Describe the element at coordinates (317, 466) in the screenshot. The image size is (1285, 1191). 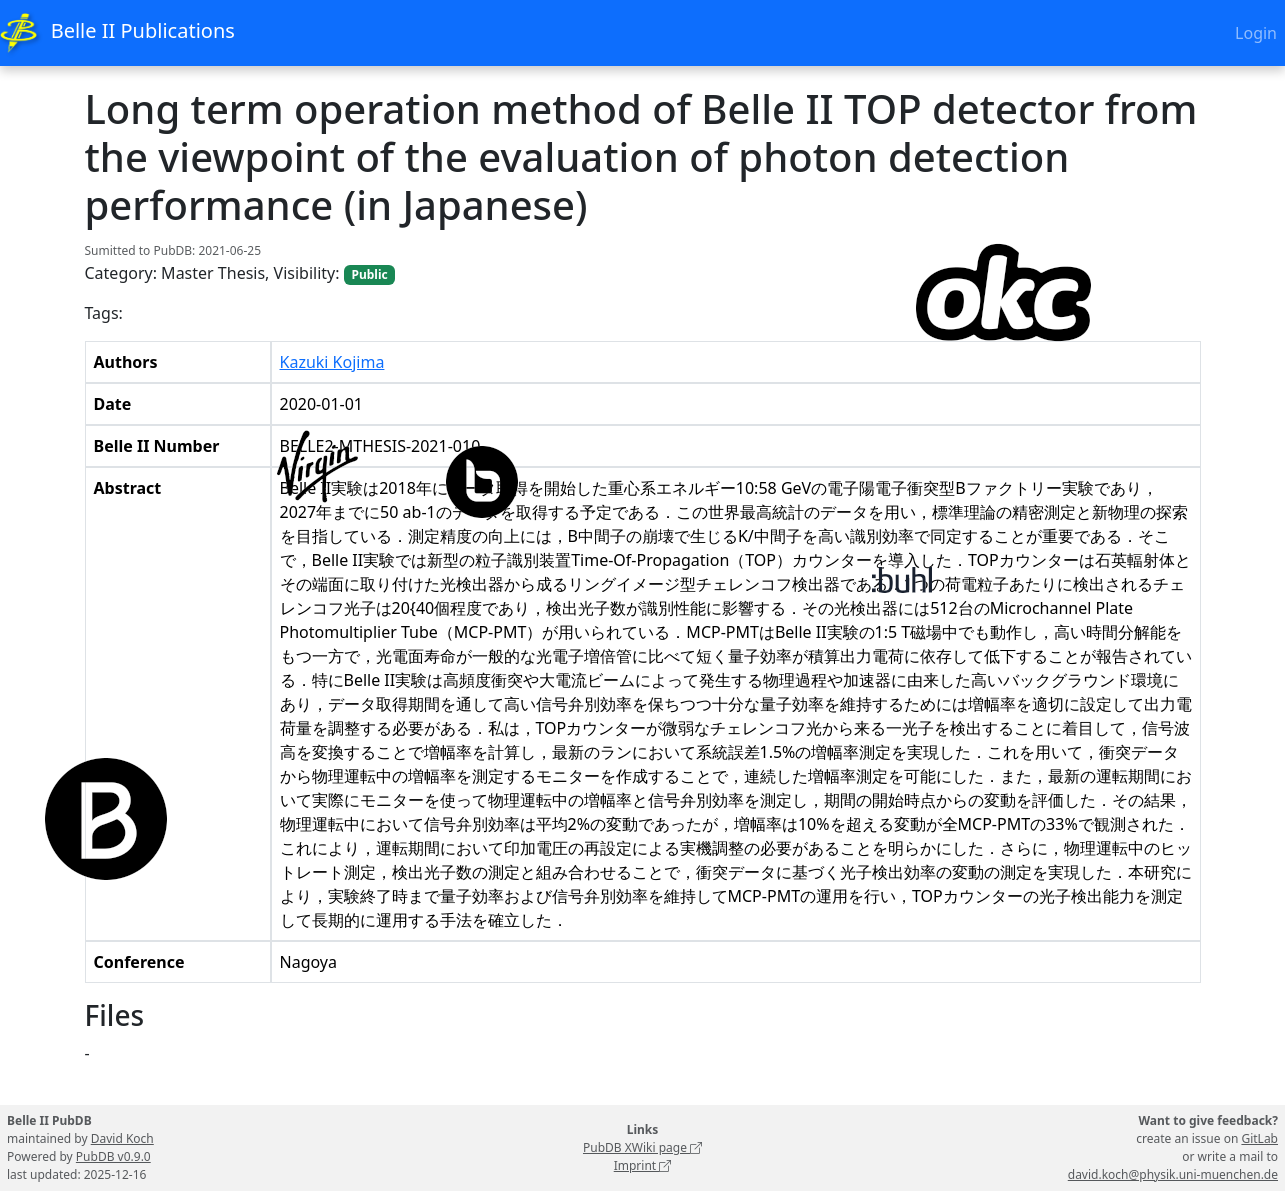
I see `virgin group company logo` at that location.